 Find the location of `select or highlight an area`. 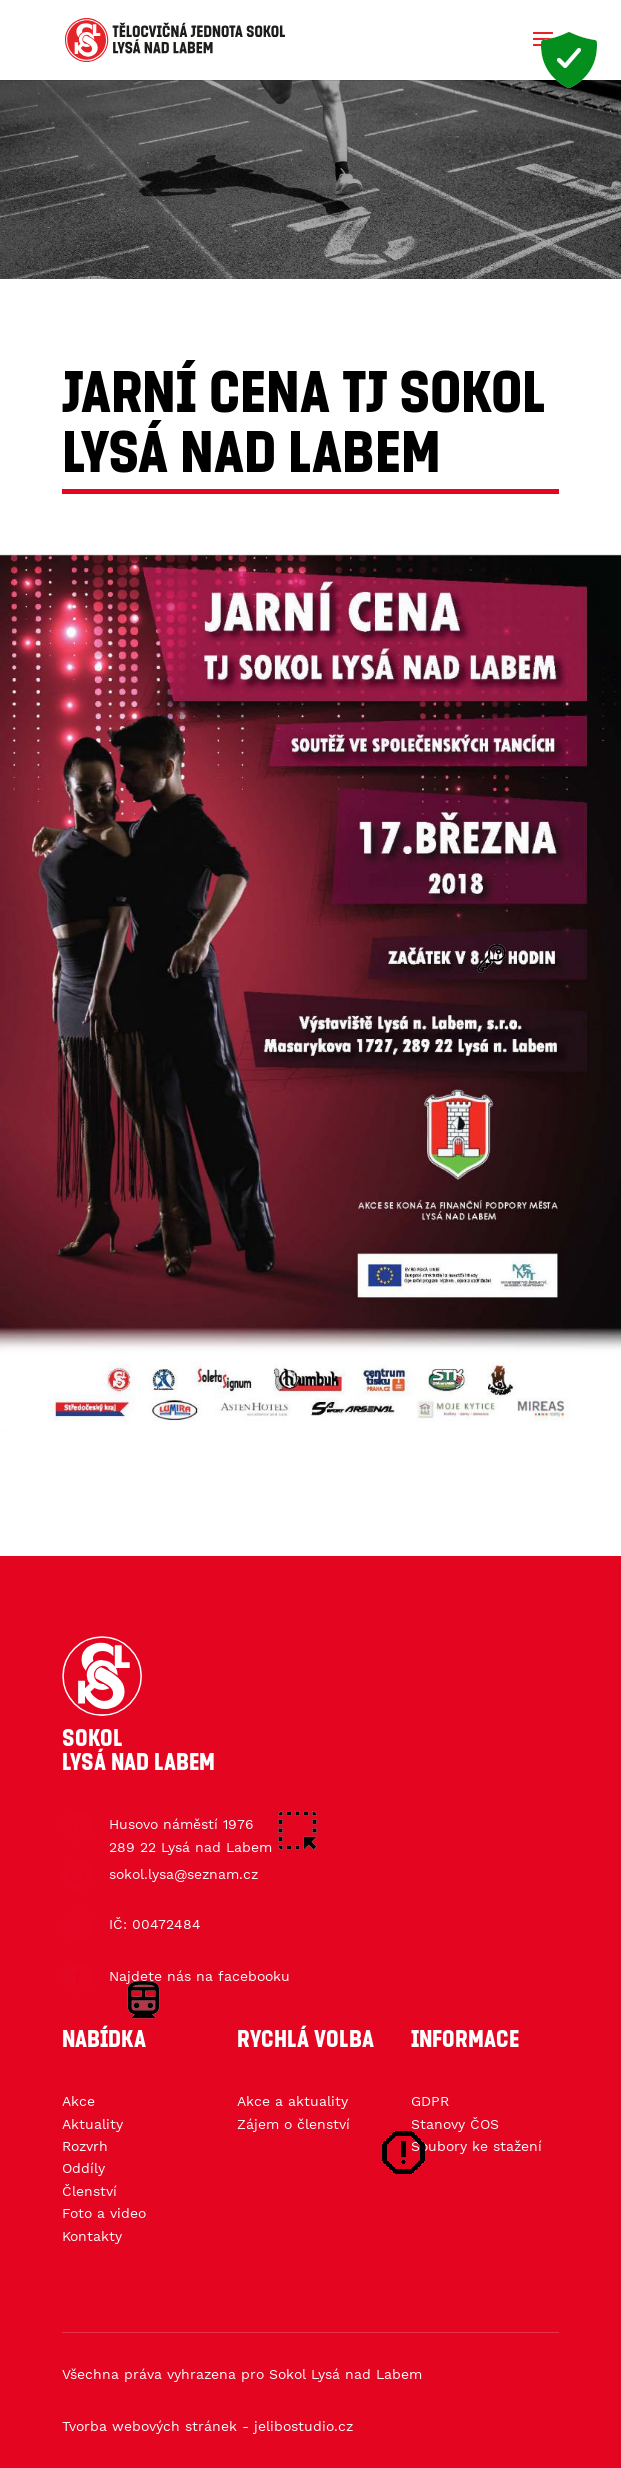

select or highlight an area is located at coordinates (297, 1830).